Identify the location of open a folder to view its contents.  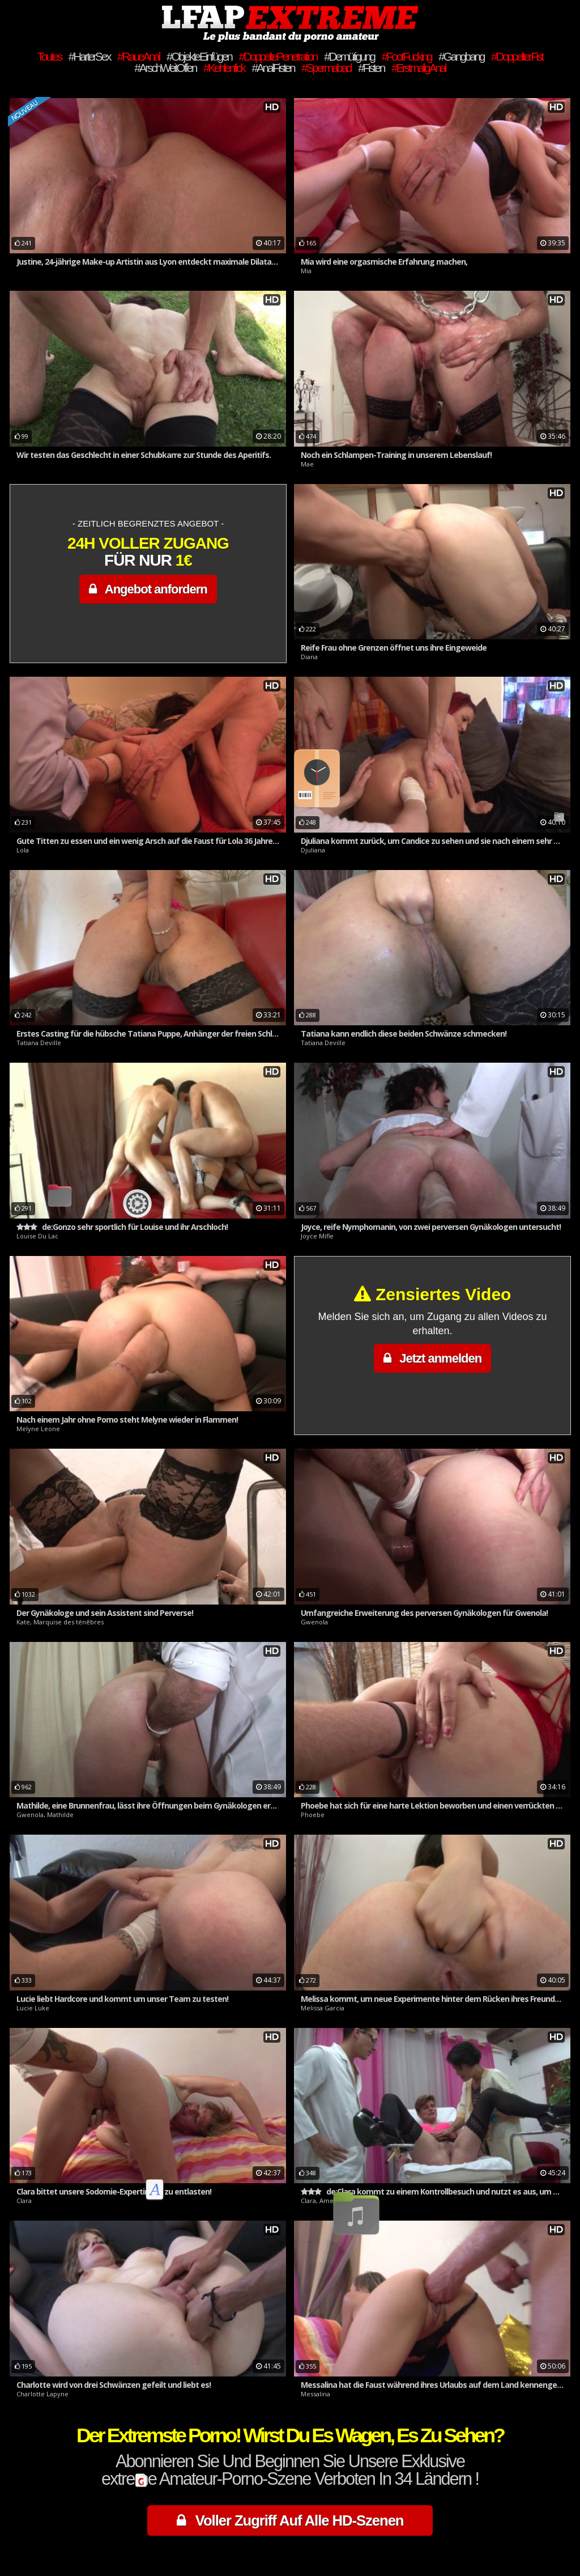
(59, 1195).